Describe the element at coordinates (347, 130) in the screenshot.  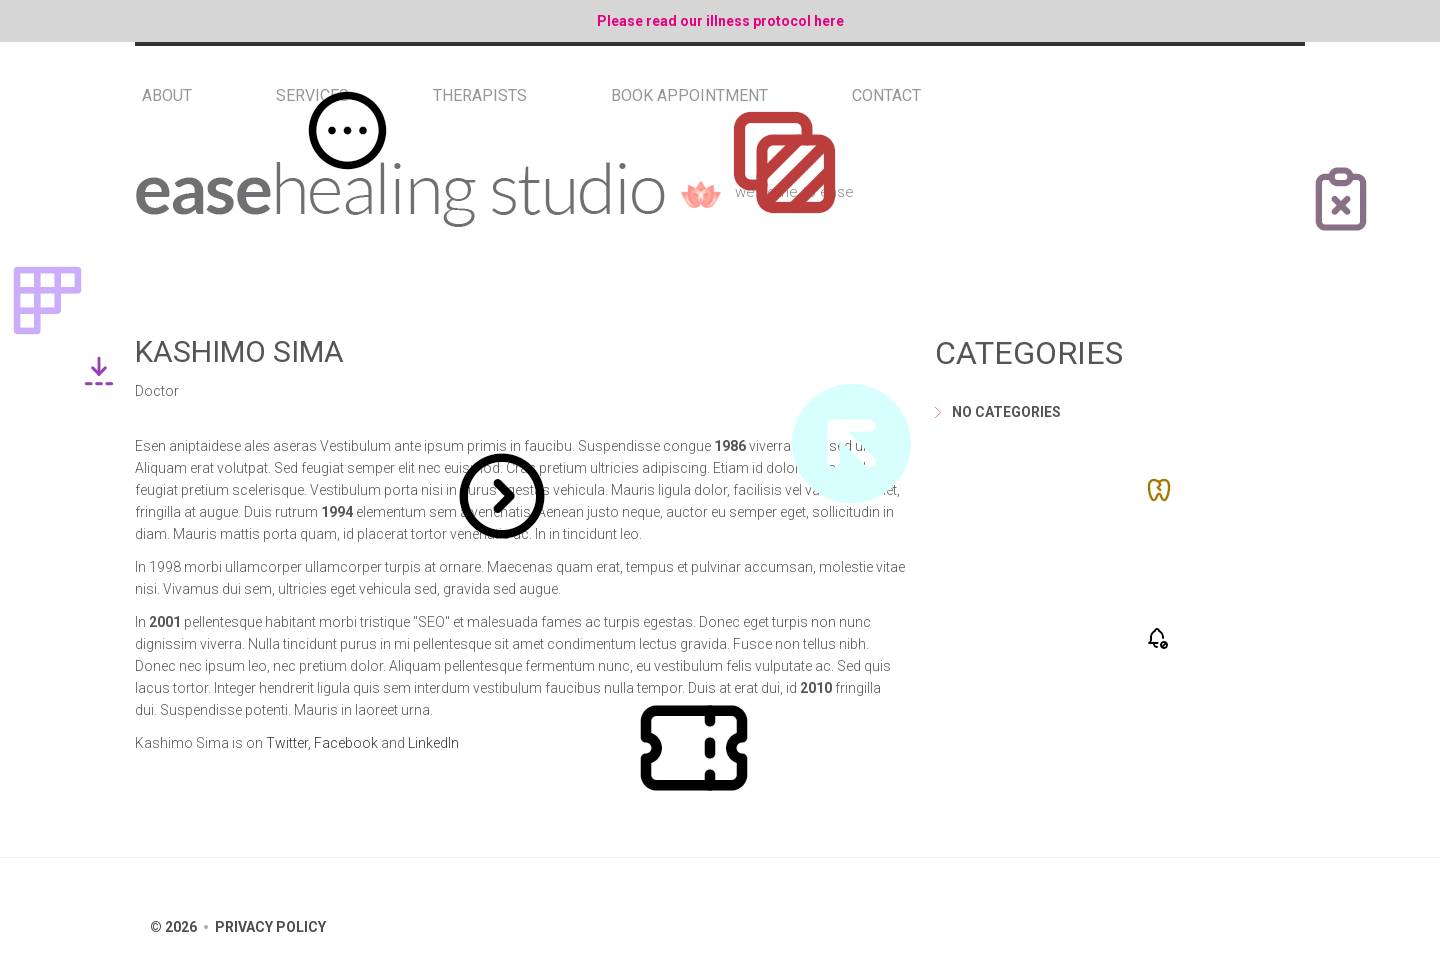
I see `open more options menu` at that location.